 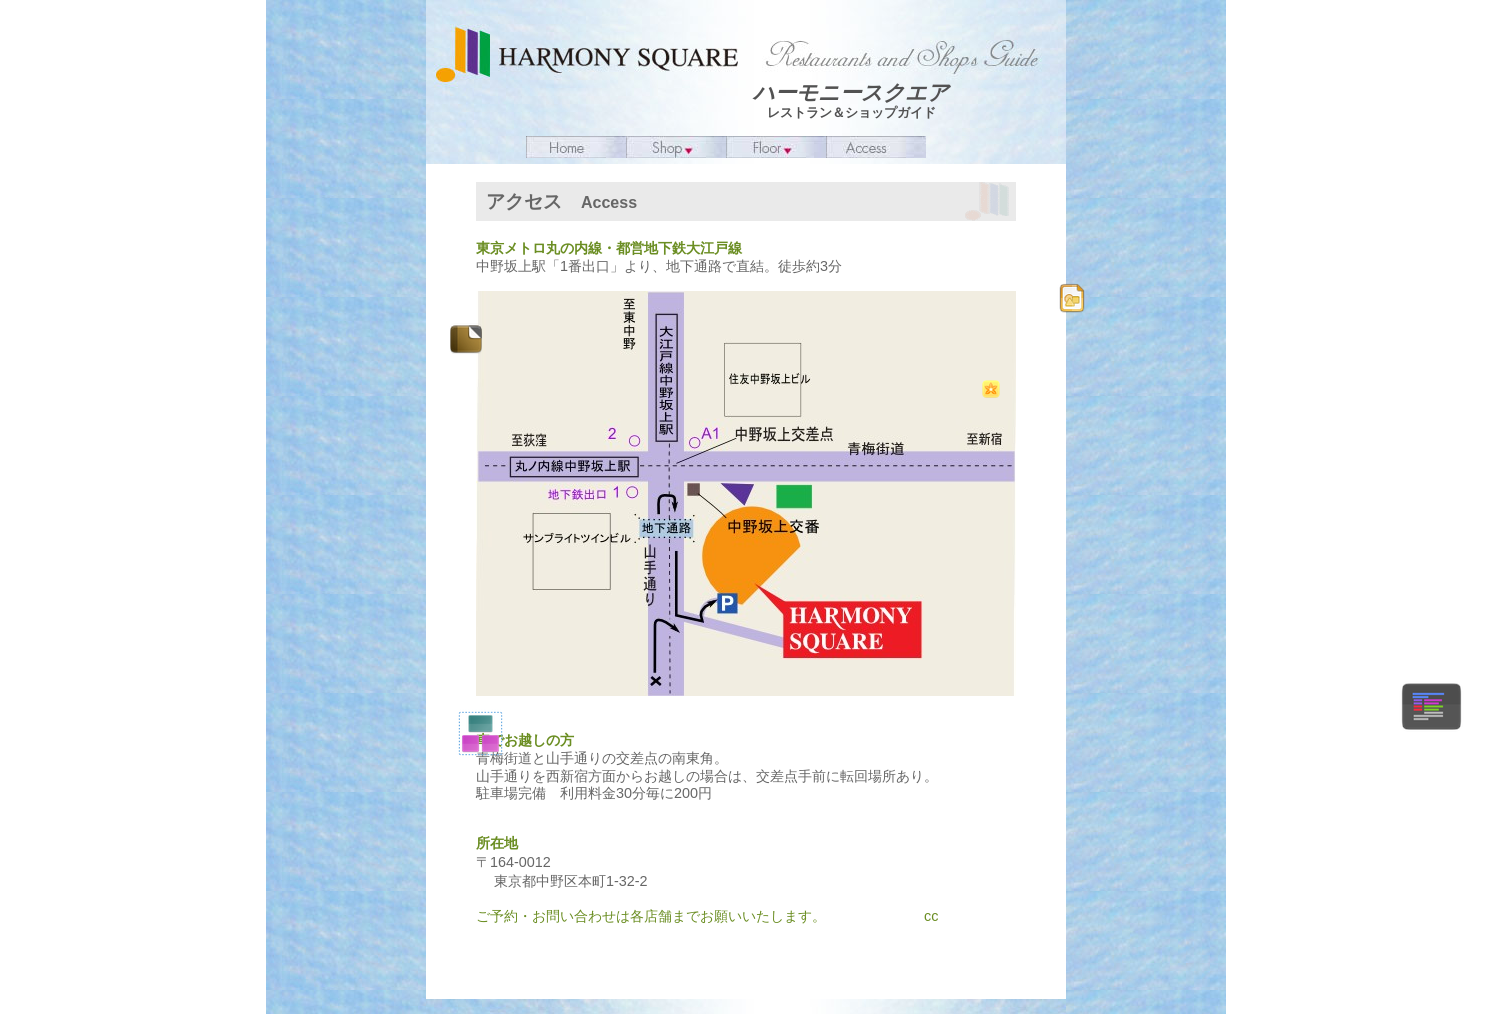 I want to click on open vanilla os application, so click(x=991, y=389).